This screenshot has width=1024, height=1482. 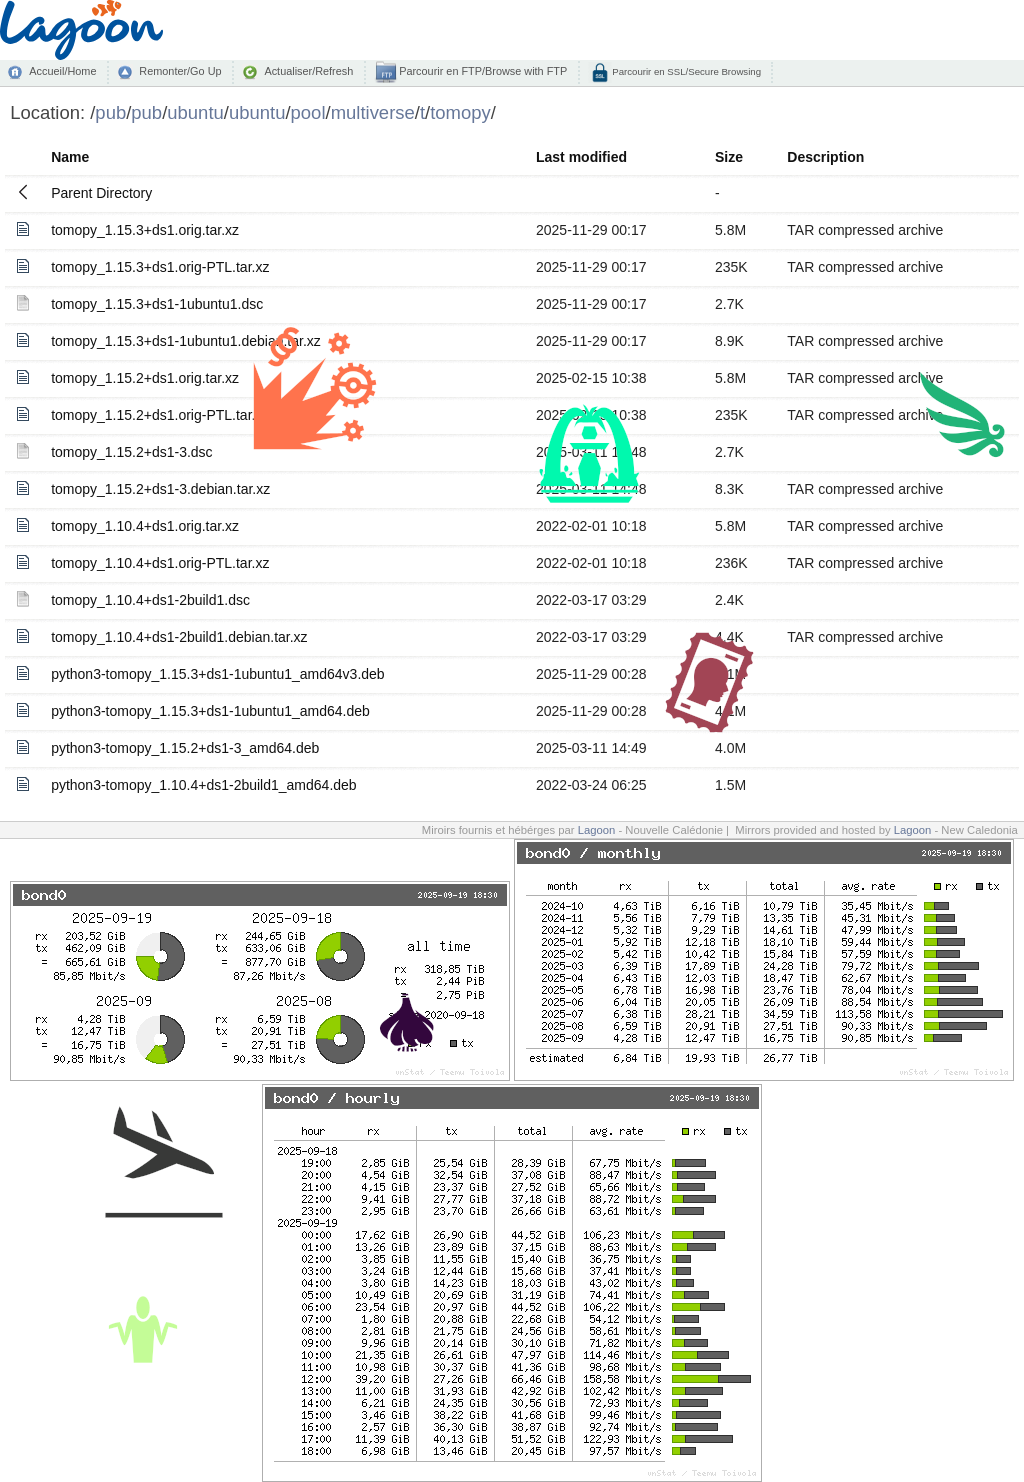 What do you see at coordinates (708, 682) in the screenshot?
I see `send a letter or mail item` at bounding box center [708, 682].